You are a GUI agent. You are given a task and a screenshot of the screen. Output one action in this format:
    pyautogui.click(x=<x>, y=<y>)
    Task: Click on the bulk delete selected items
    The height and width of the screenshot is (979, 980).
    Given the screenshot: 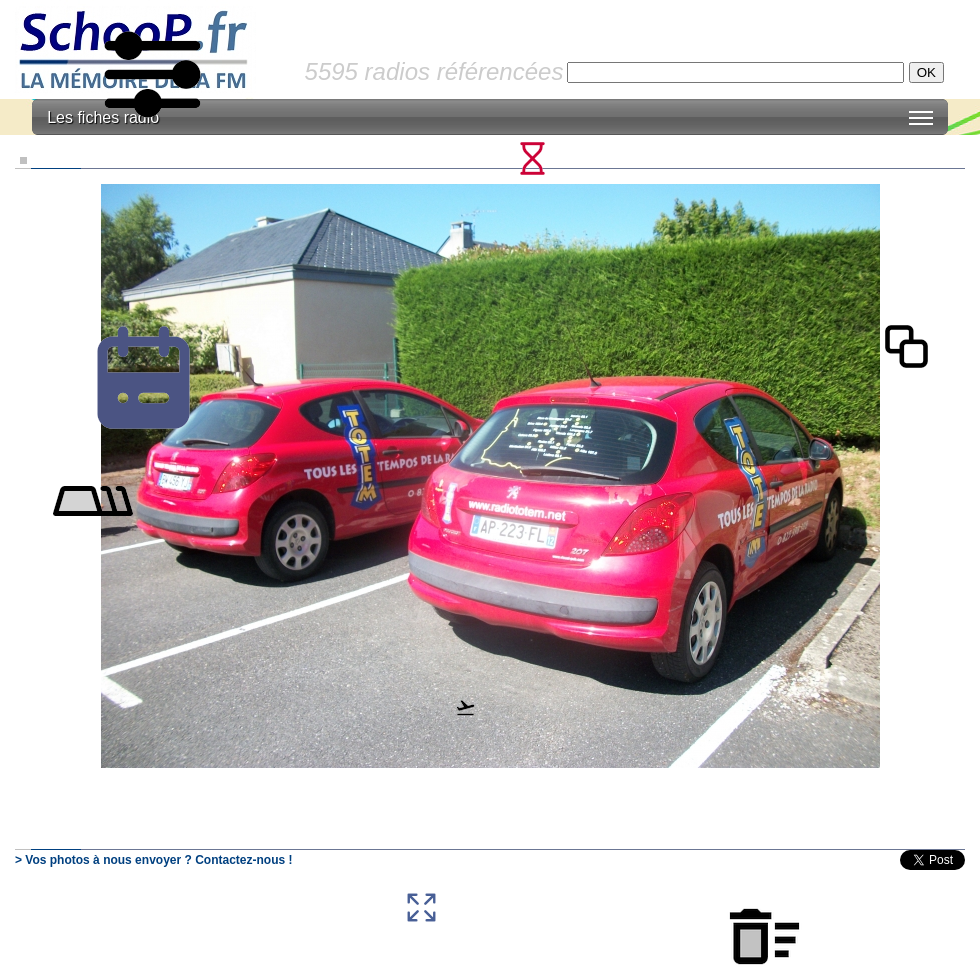 What is the action you would take?
    pyautogui.click(x=764, y=936)
    